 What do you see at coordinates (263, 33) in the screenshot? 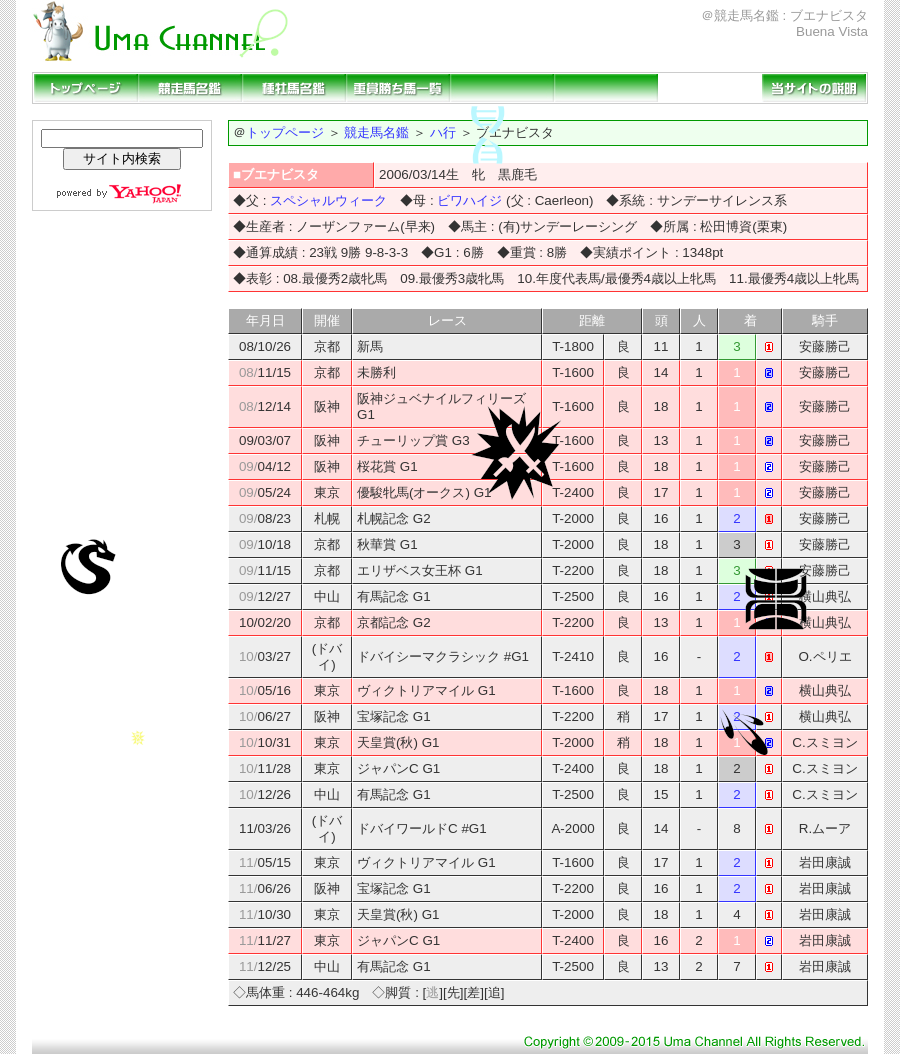
I see `access tennis or racket sports games` at bounding box center [263, 33].